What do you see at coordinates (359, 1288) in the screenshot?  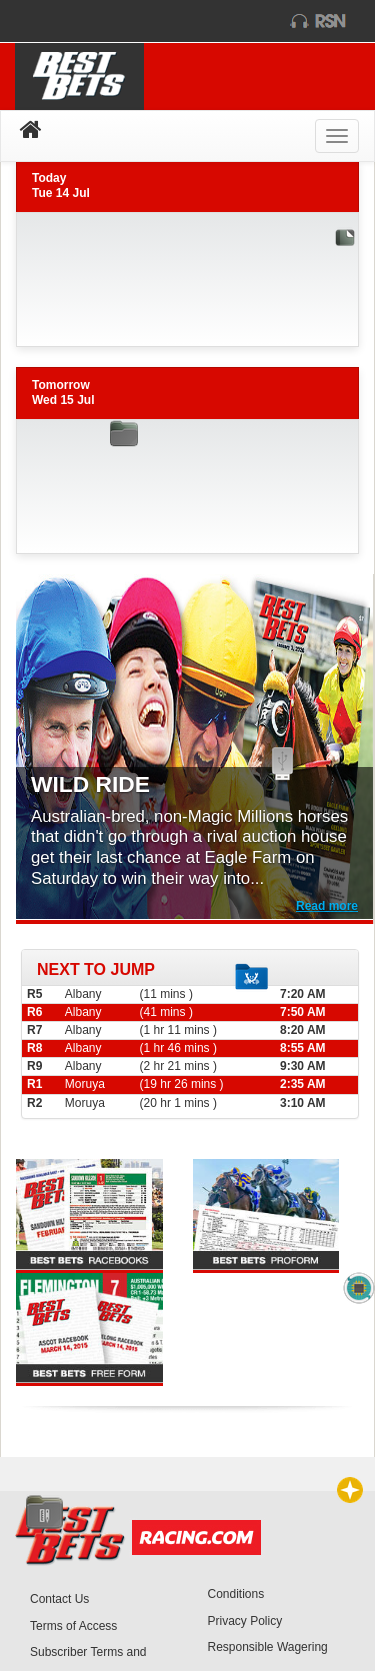 I see `access firmware or system component settings` at bounding box center [359, 1288].